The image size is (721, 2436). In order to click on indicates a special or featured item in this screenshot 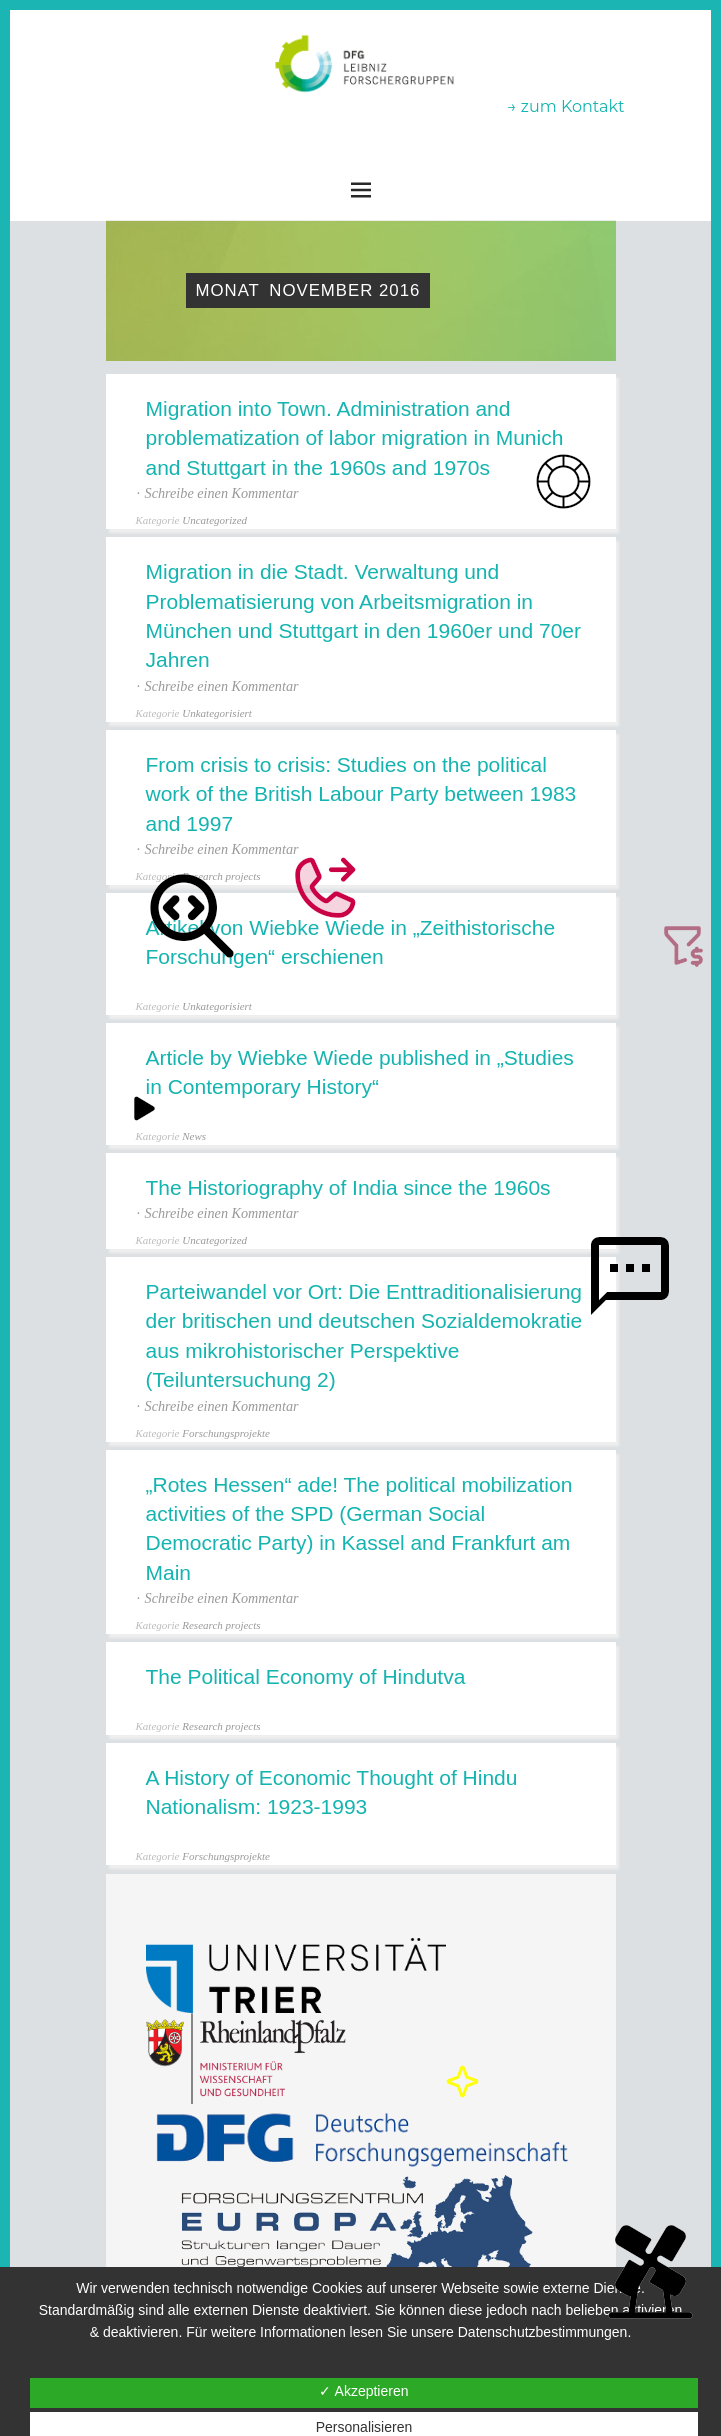, I will do `click(462, 2081)`.